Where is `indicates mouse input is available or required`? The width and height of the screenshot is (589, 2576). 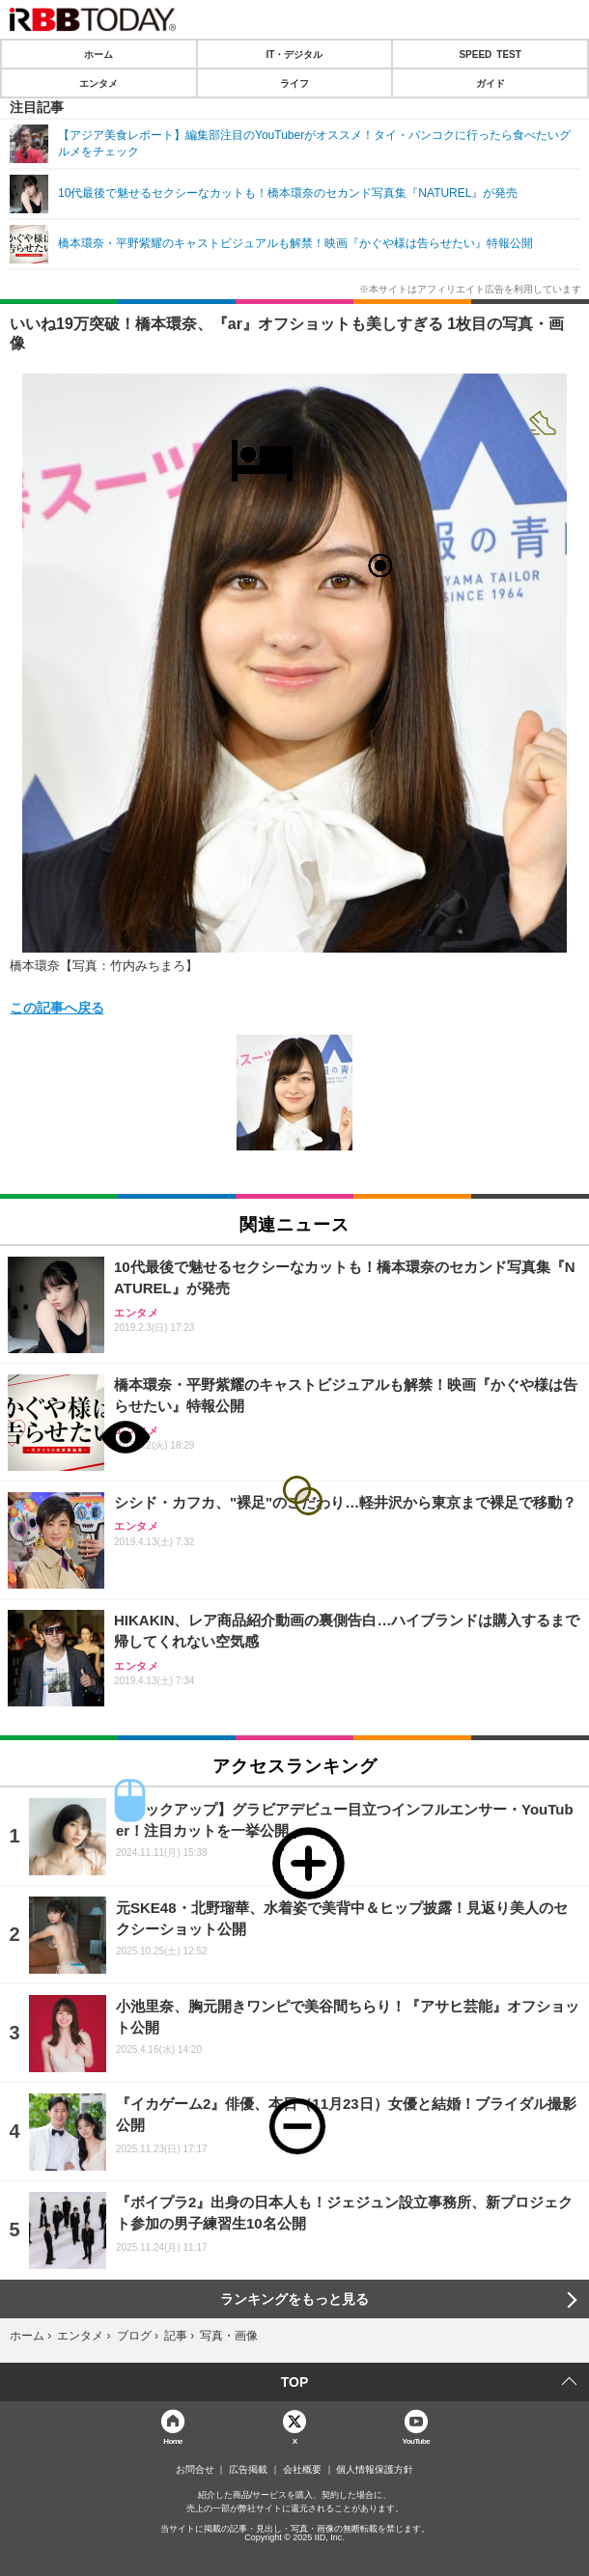
indicates mouse input is available or required is located at coordinates (129, 1800).